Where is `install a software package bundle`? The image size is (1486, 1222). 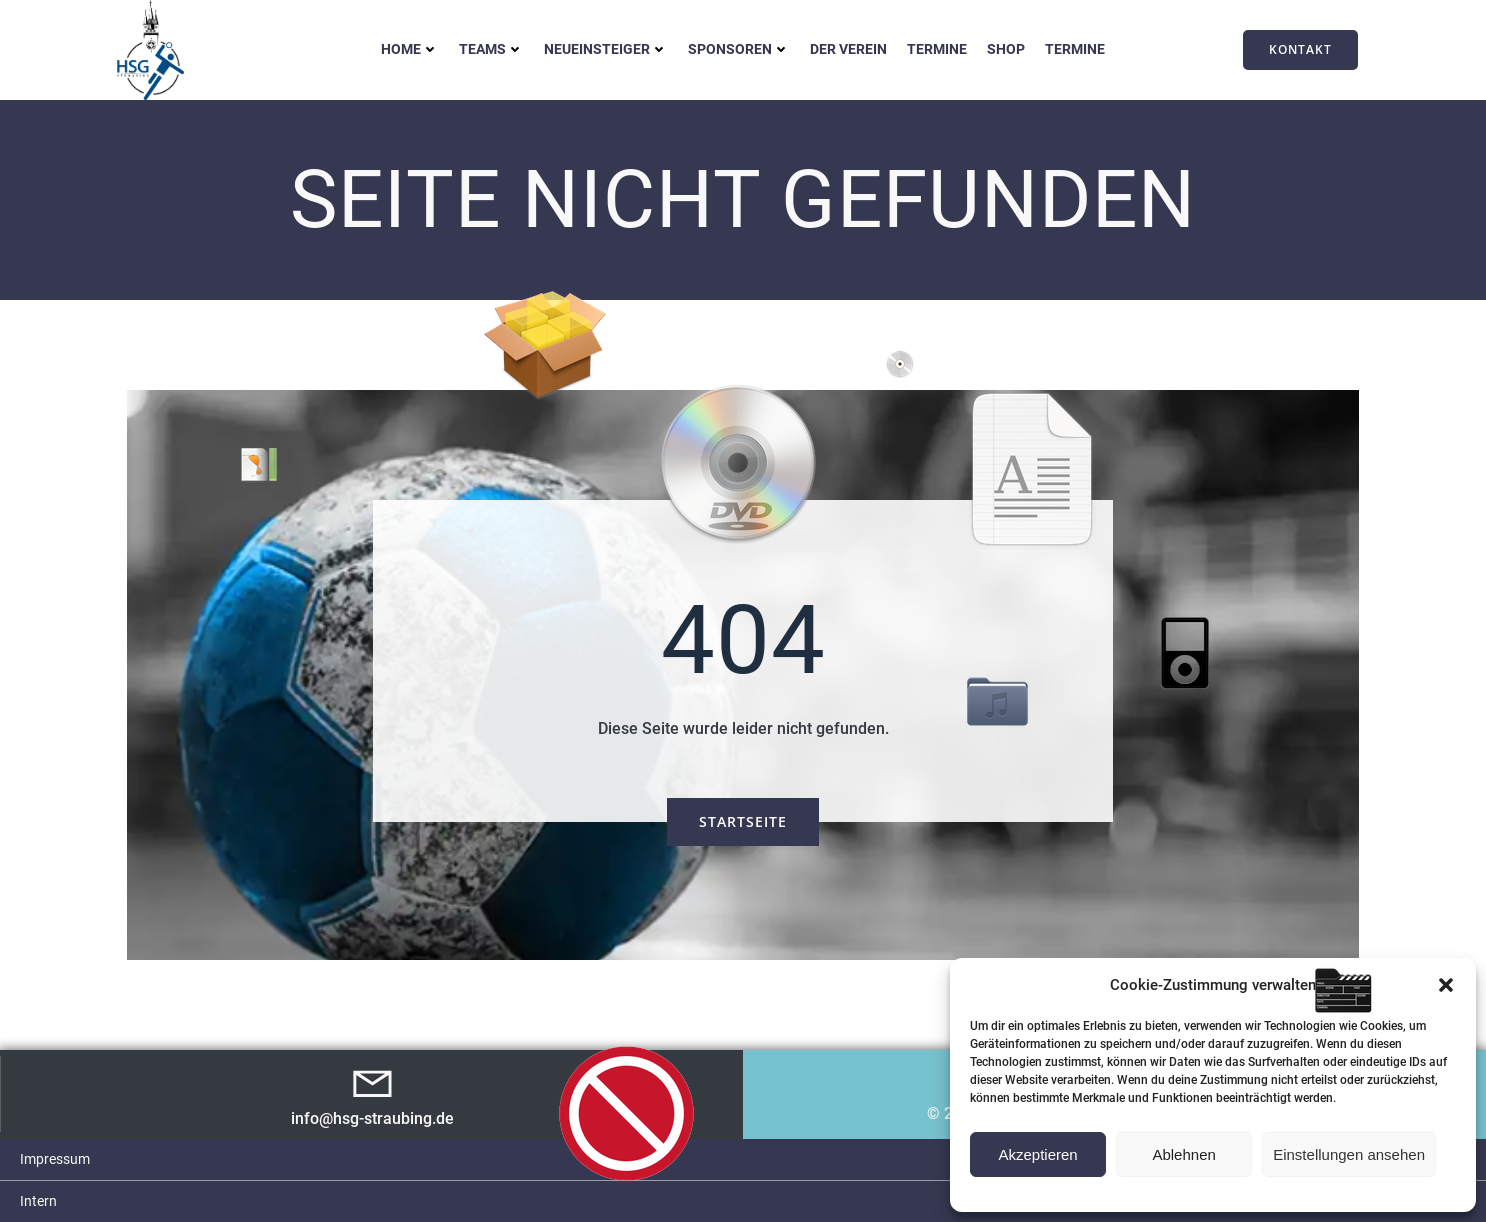 install a software package bundle is located at coordinates (547, 343).